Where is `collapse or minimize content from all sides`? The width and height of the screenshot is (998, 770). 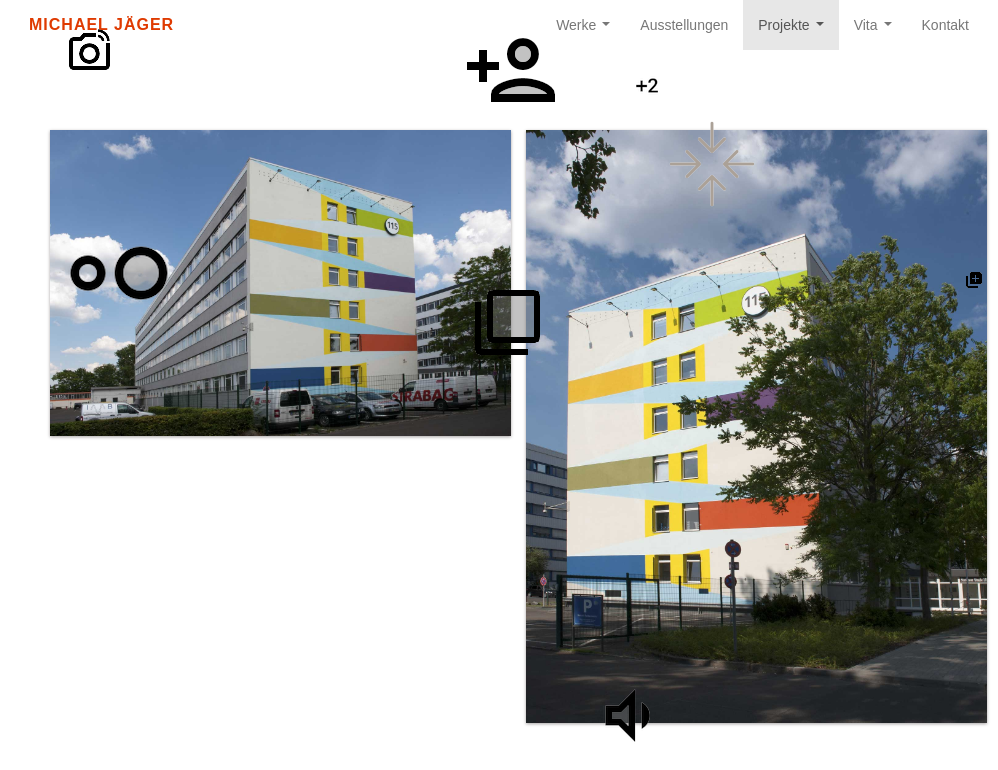
collapse or minimize content from all sides is located at coordinates (712, 164).